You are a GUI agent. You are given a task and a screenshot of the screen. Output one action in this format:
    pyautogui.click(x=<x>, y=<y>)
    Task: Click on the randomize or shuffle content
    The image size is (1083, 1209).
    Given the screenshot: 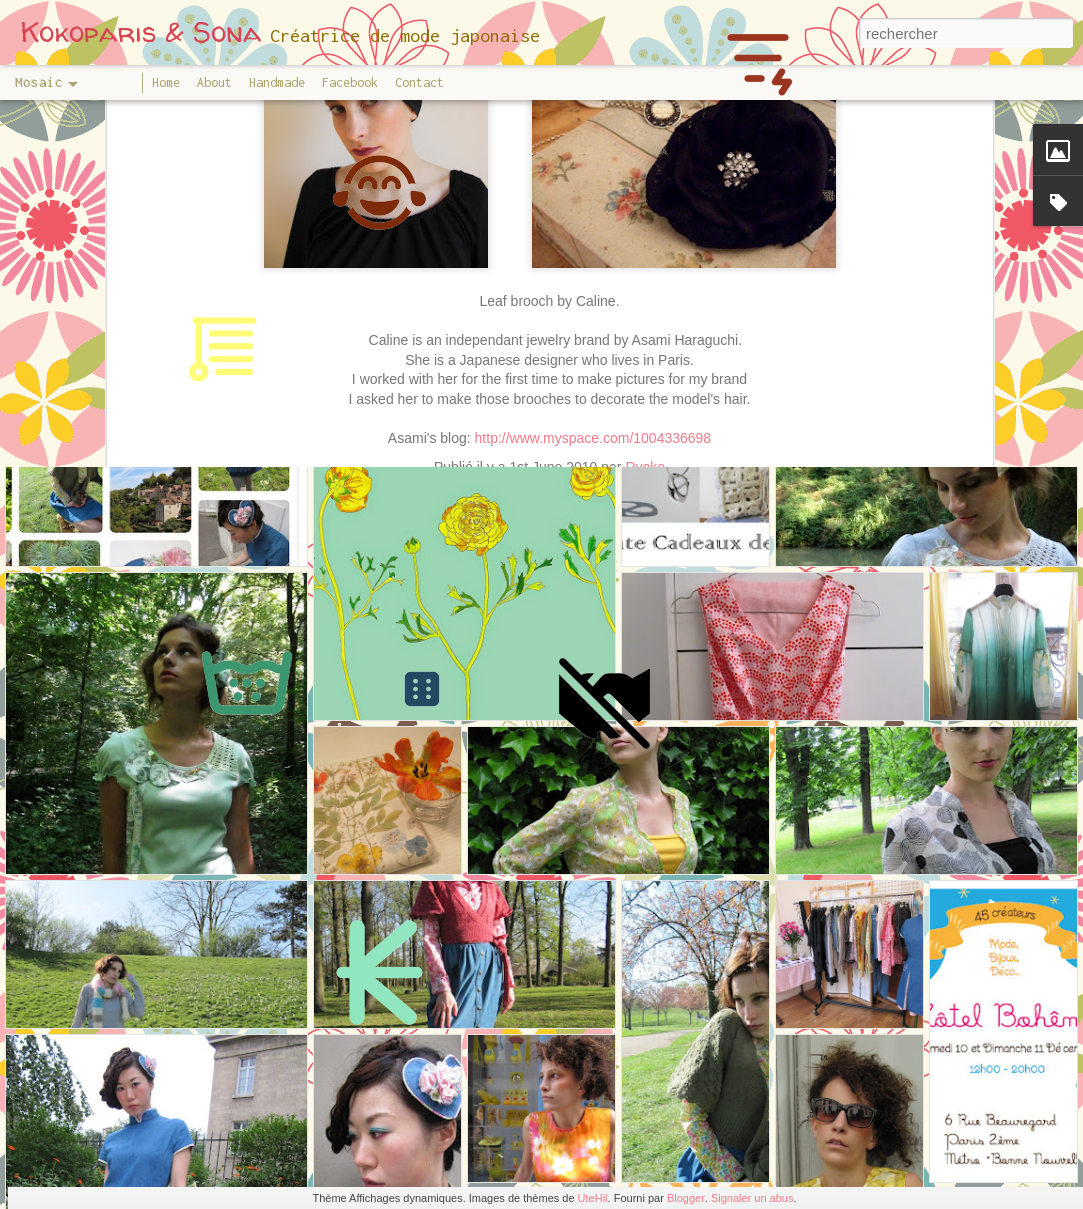 What is the action you would take?
    pyautogui.click(x=422, y=689)
    